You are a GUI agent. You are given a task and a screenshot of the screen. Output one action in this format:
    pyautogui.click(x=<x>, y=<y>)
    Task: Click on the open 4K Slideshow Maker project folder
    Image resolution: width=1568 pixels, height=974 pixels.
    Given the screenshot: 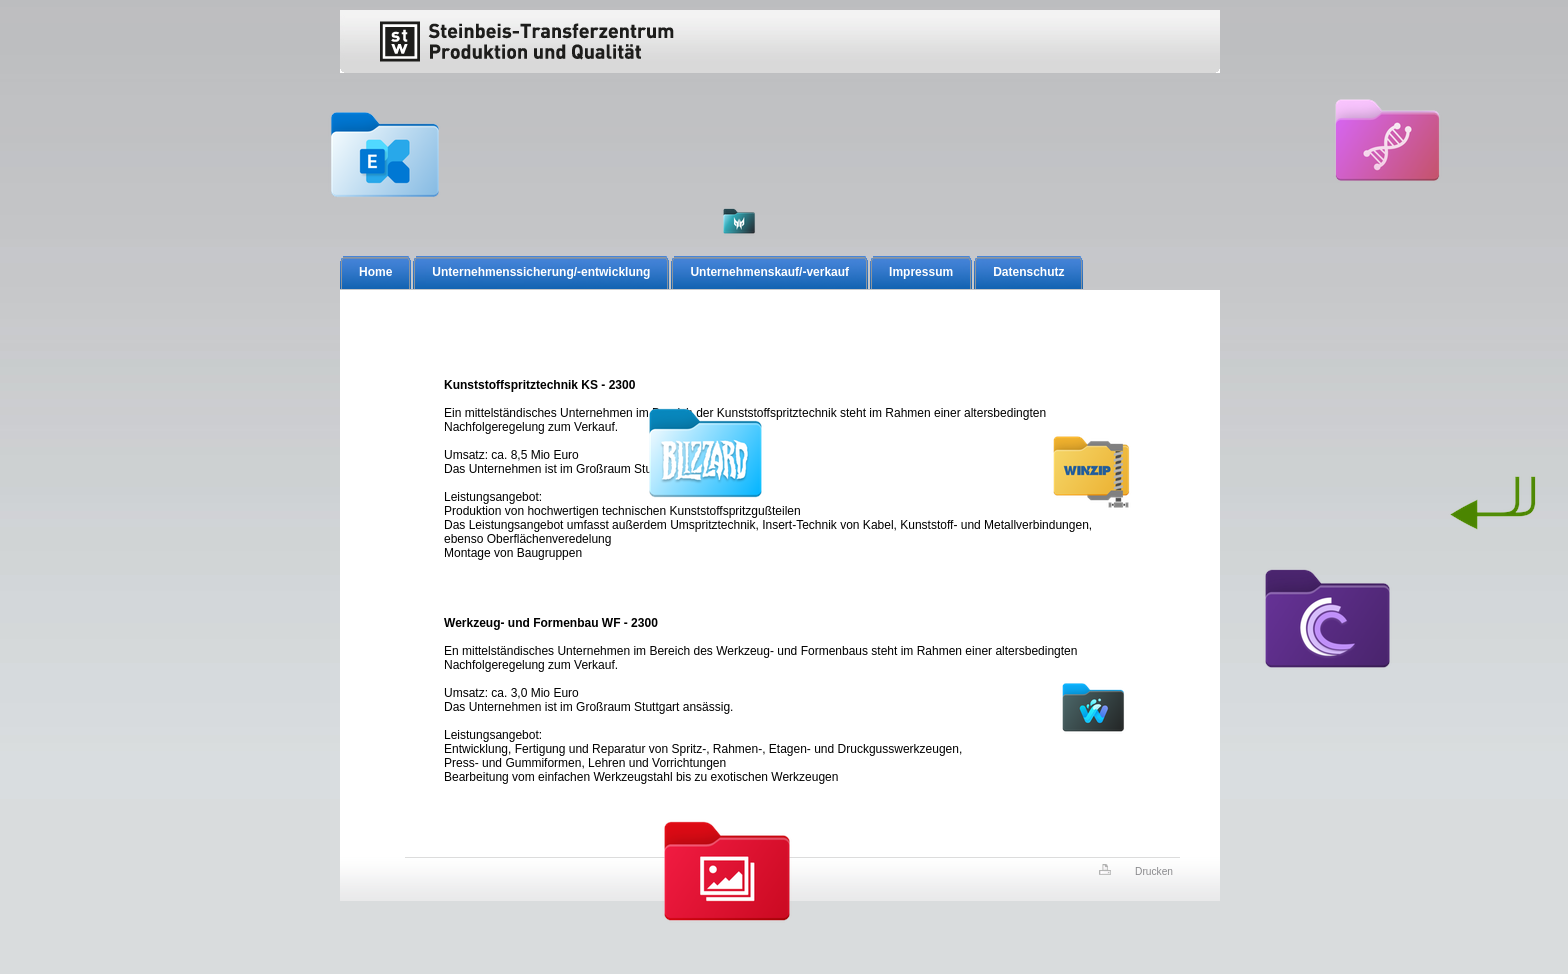 What is the action you would take?
    pyautogui.click(x=726, y=874)
    